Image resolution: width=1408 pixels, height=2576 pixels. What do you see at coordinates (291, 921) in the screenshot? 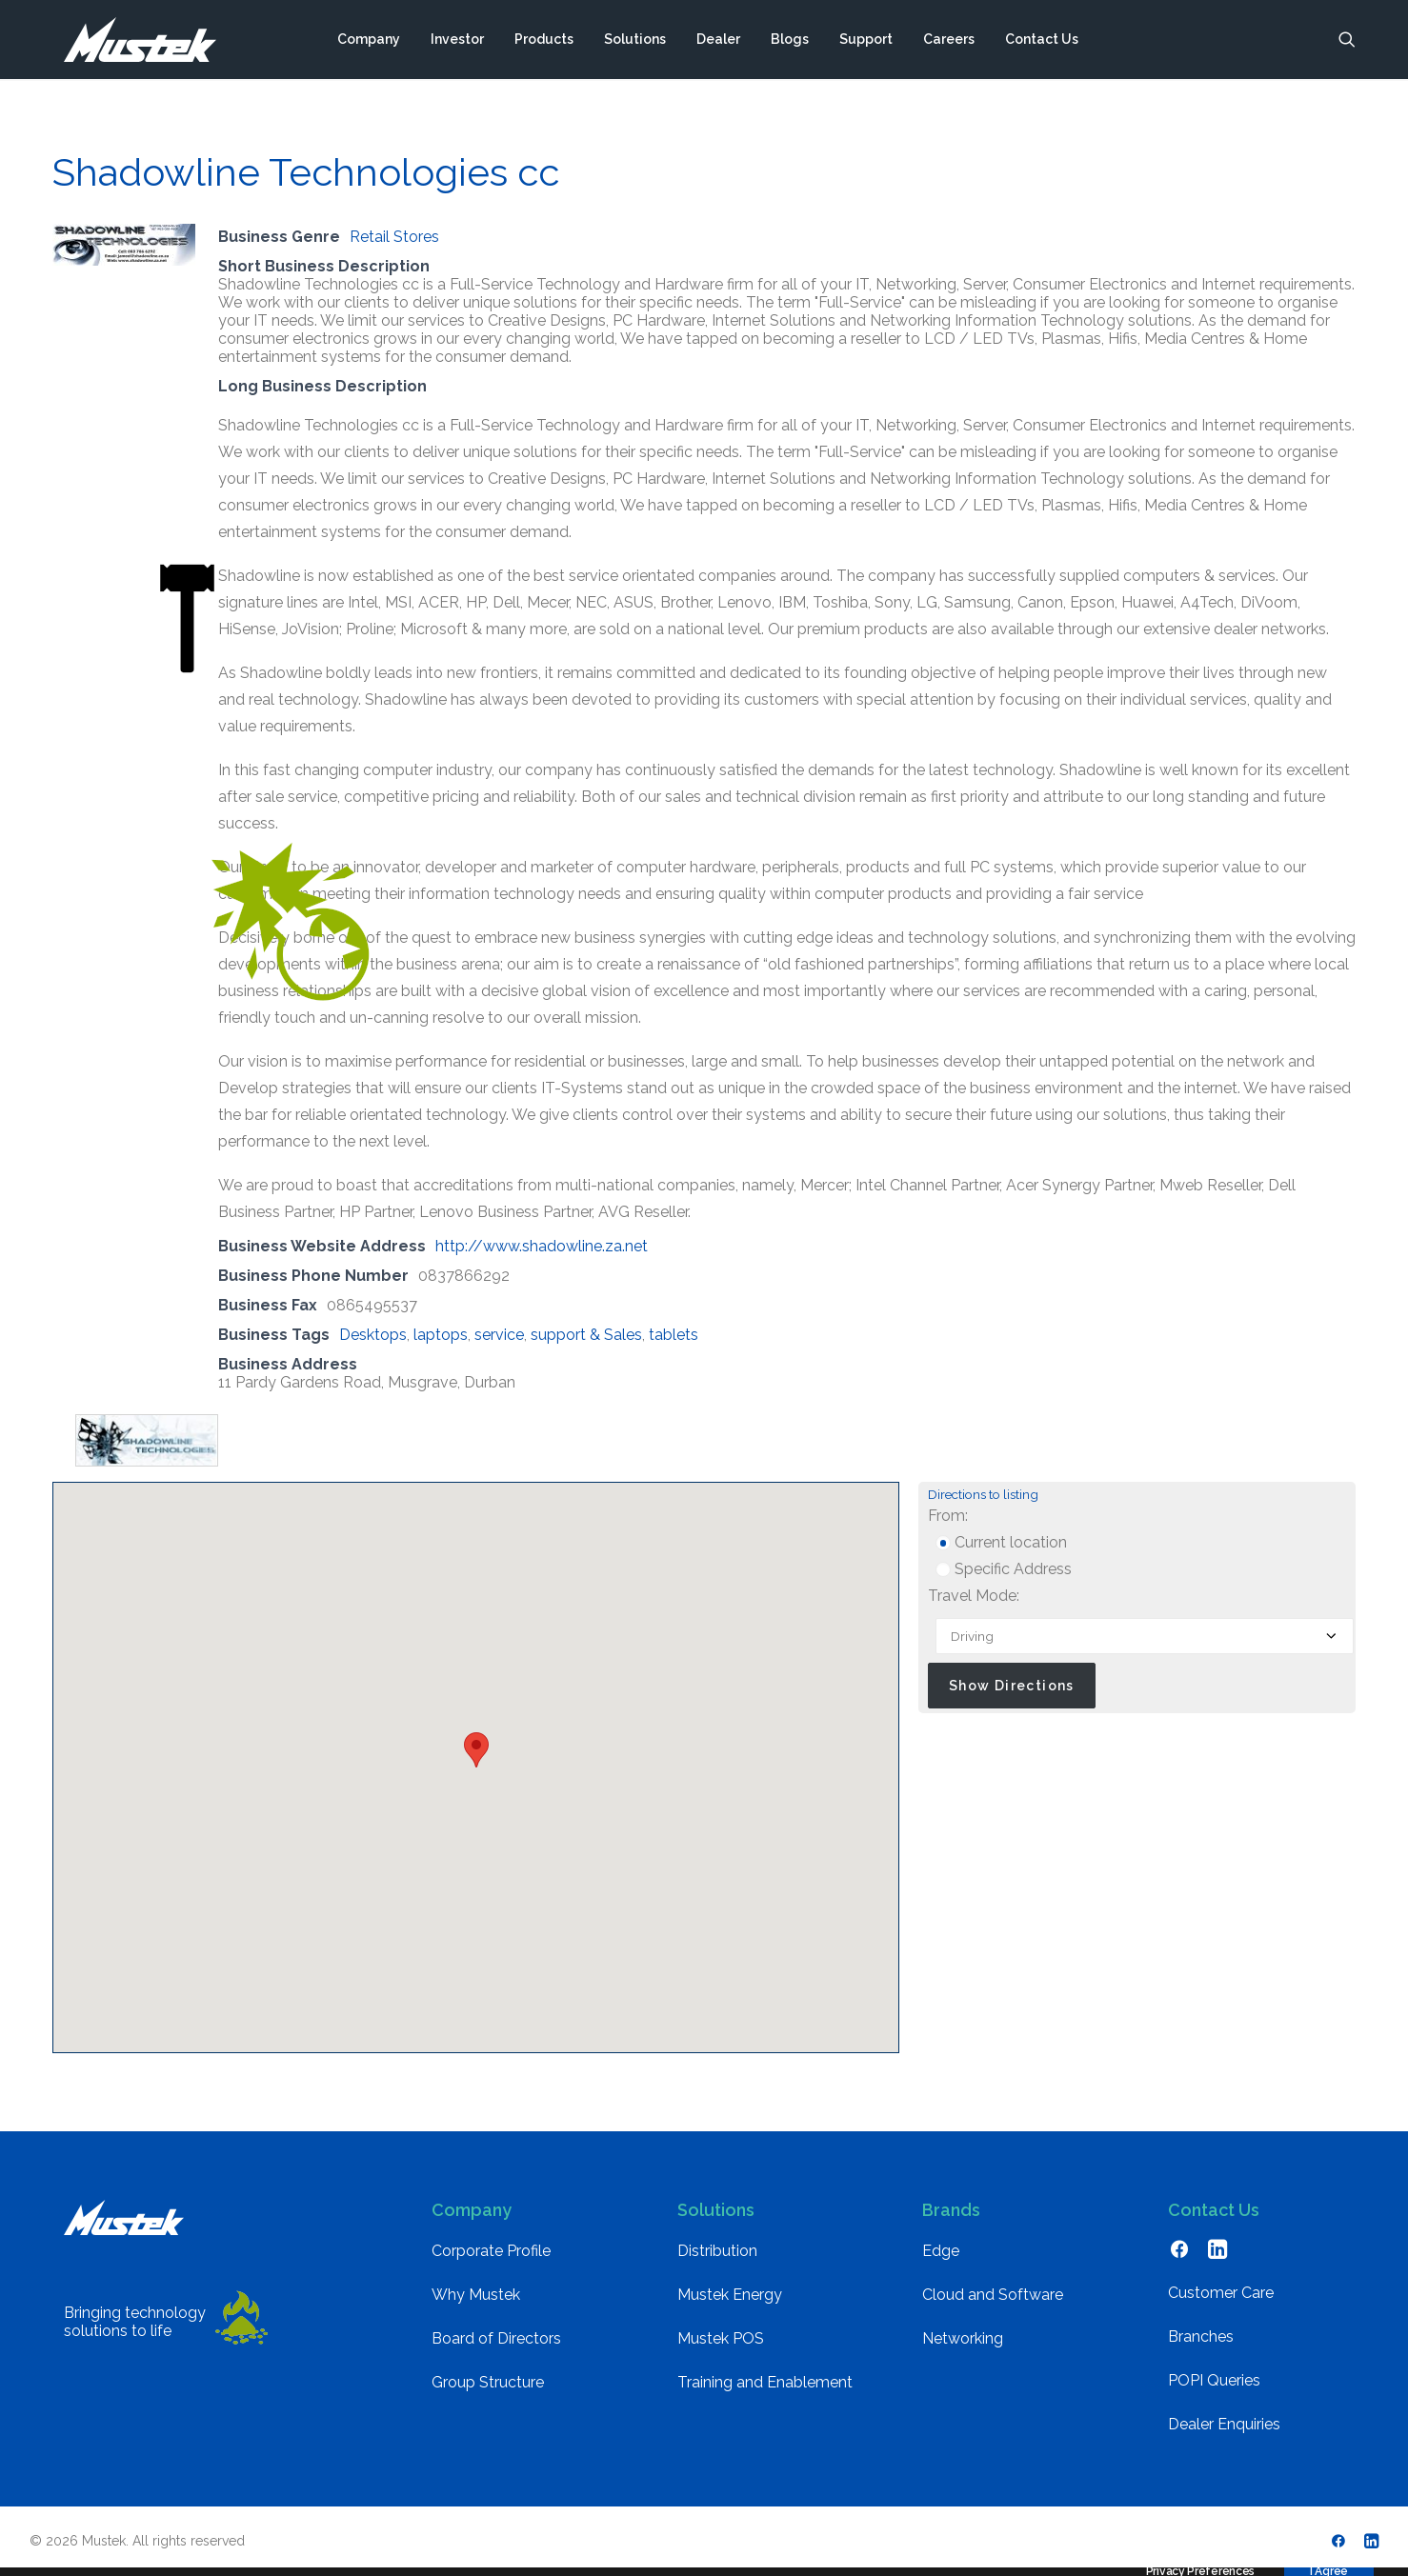
I see `detonate or trigger an explosion effect` at bounding box center [291, 921].